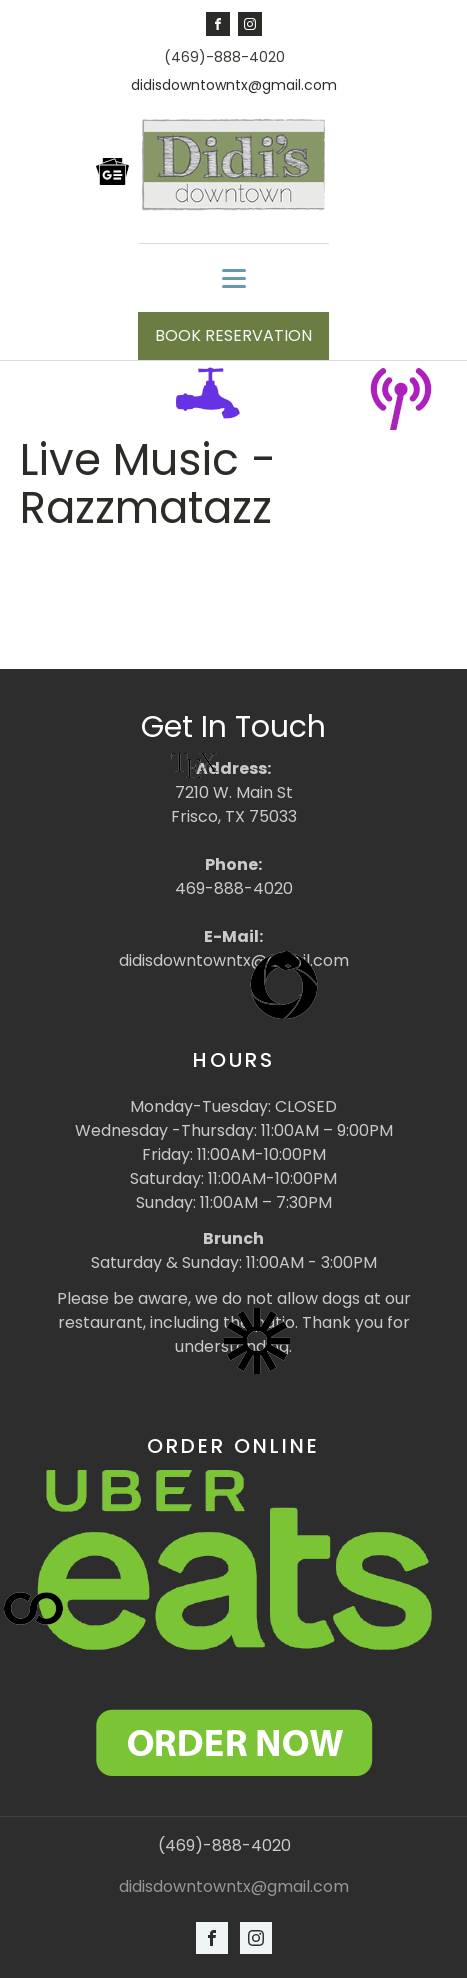  Describe the element at coordinates (112, 171) in the screenshot. I see `open Google News app` at that location.